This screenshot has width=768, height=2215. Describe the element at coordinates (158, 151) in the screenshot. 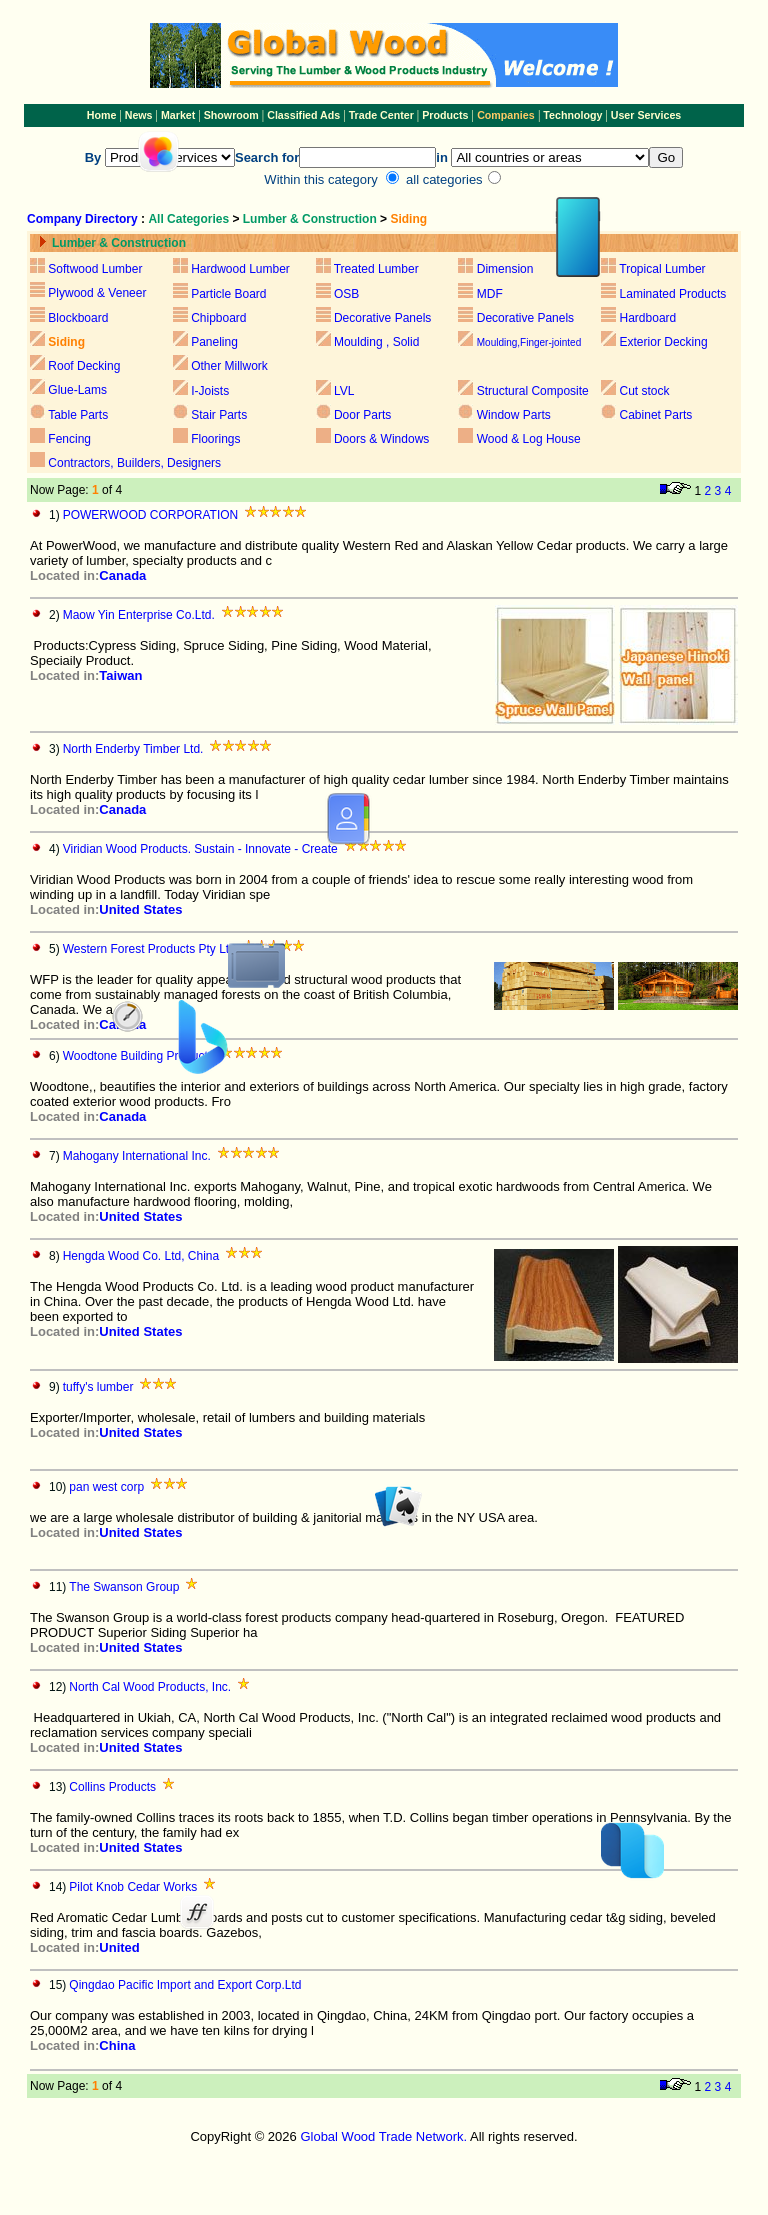

I see `open Game Center app` at that location.